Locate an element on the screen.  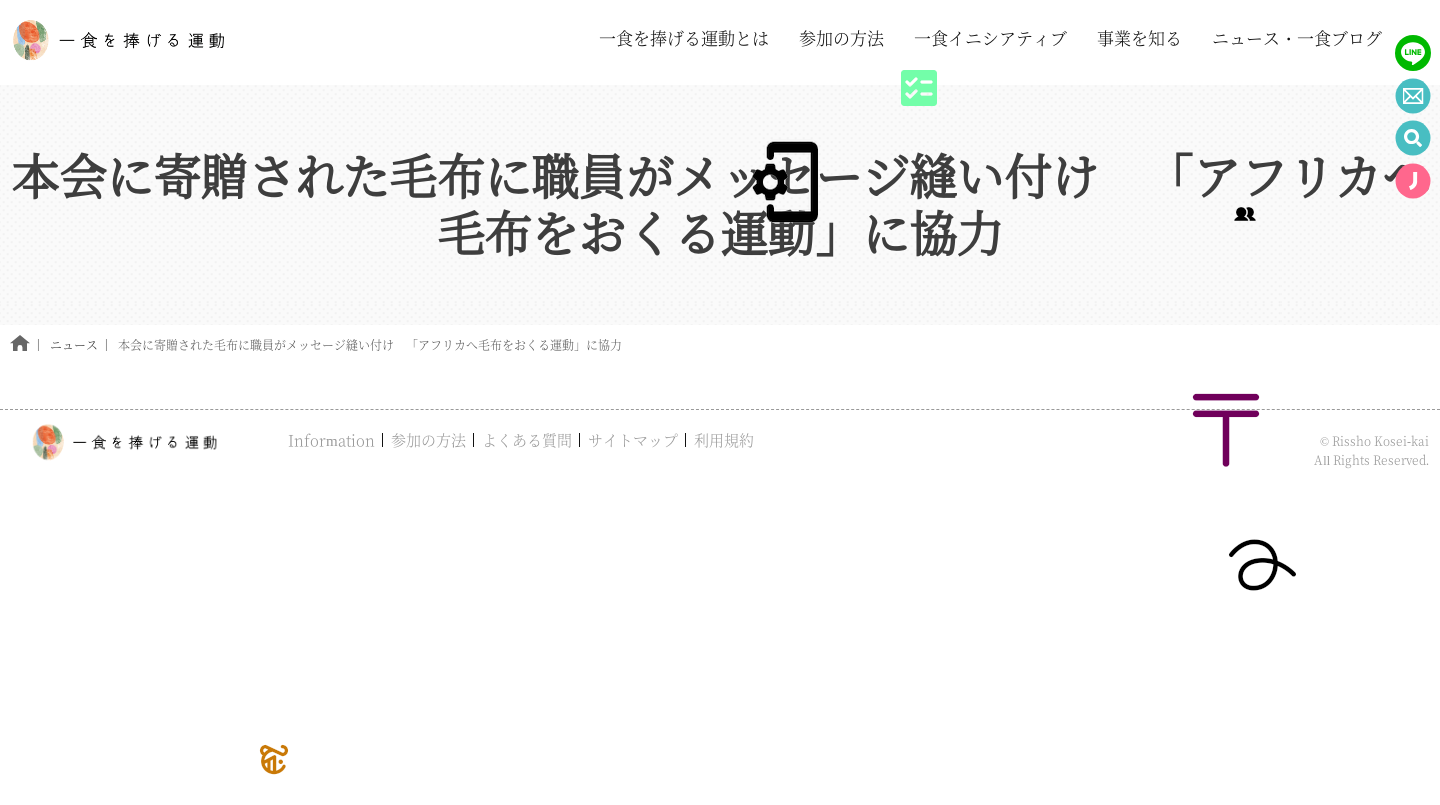
view all users or contacts is located at coordinates (1245, 214).